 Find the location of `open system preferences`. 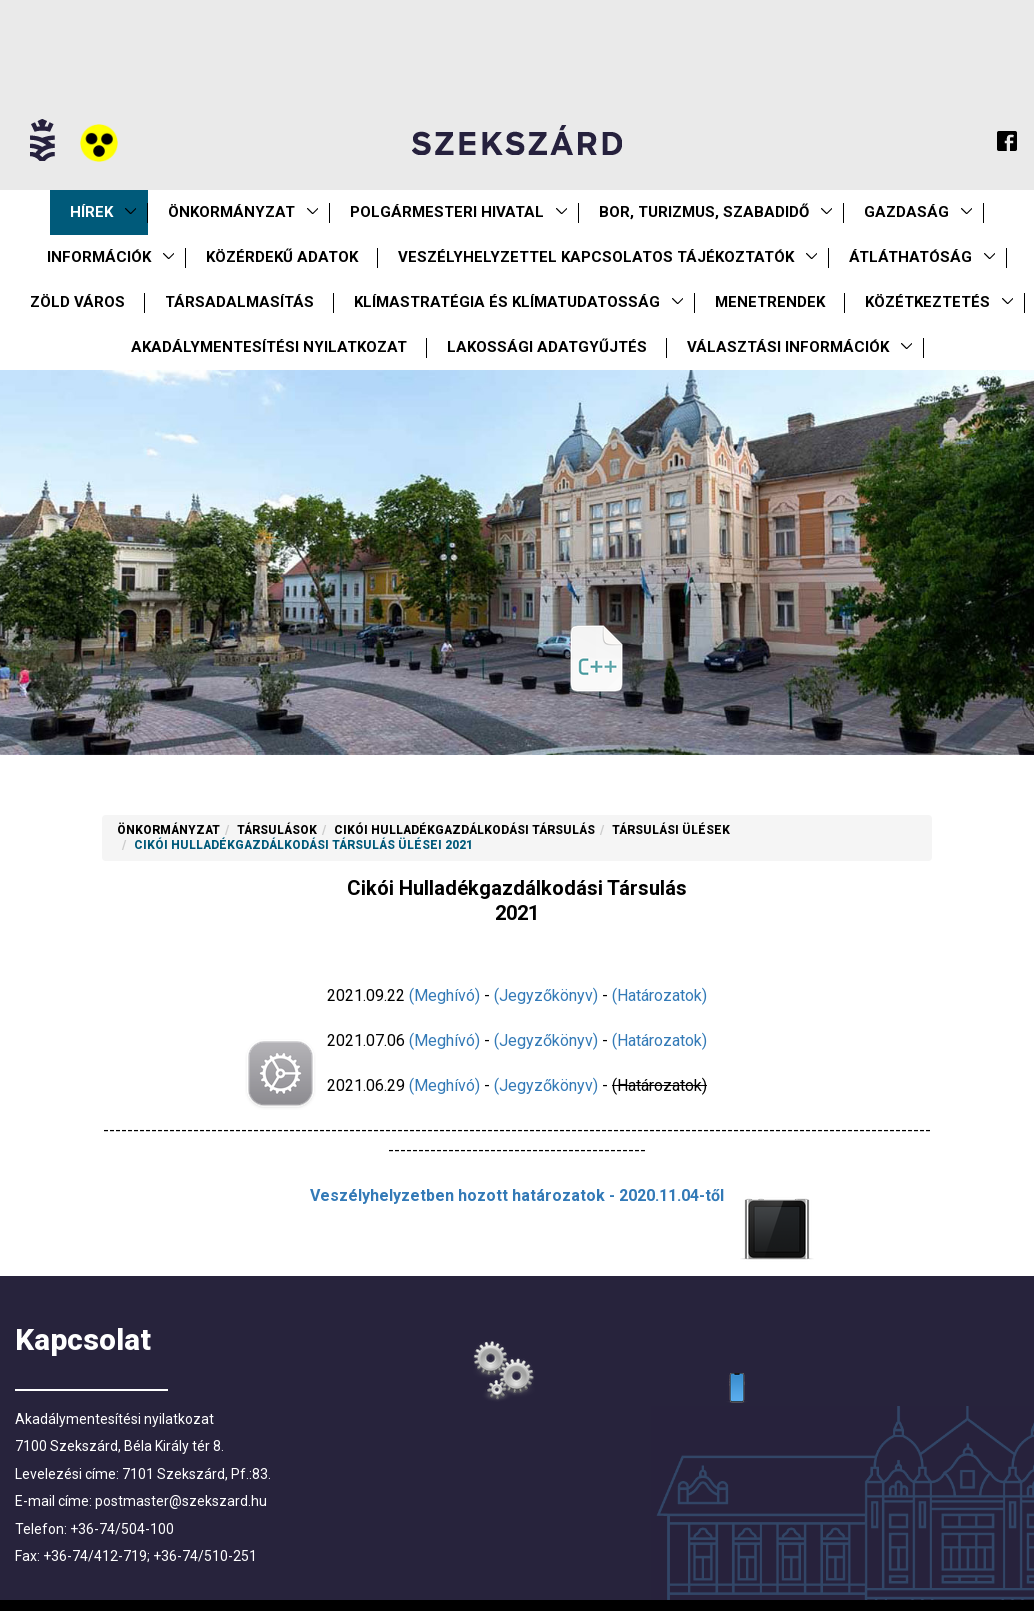

open system preferences is located at coordinates (280, 1074).